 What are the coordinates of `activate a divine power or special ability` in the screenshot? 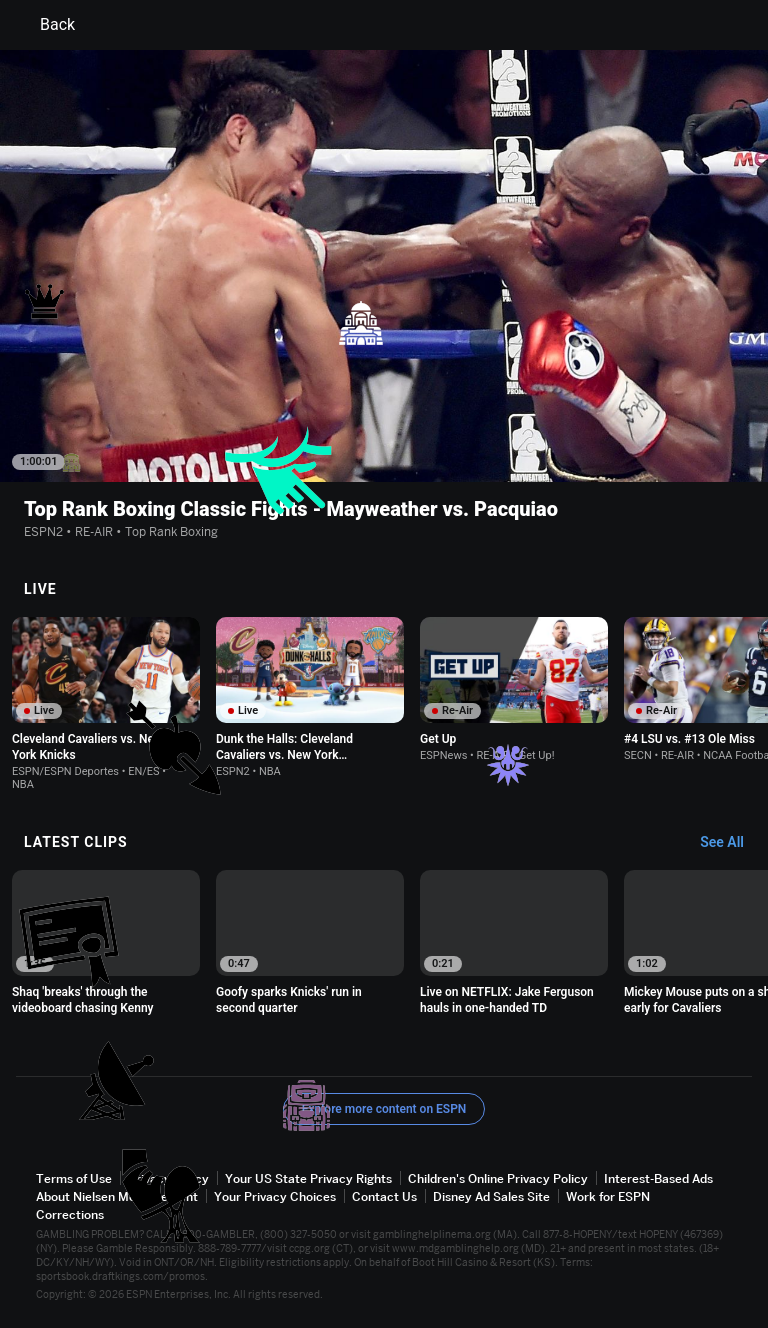 It's located at (278, 478).